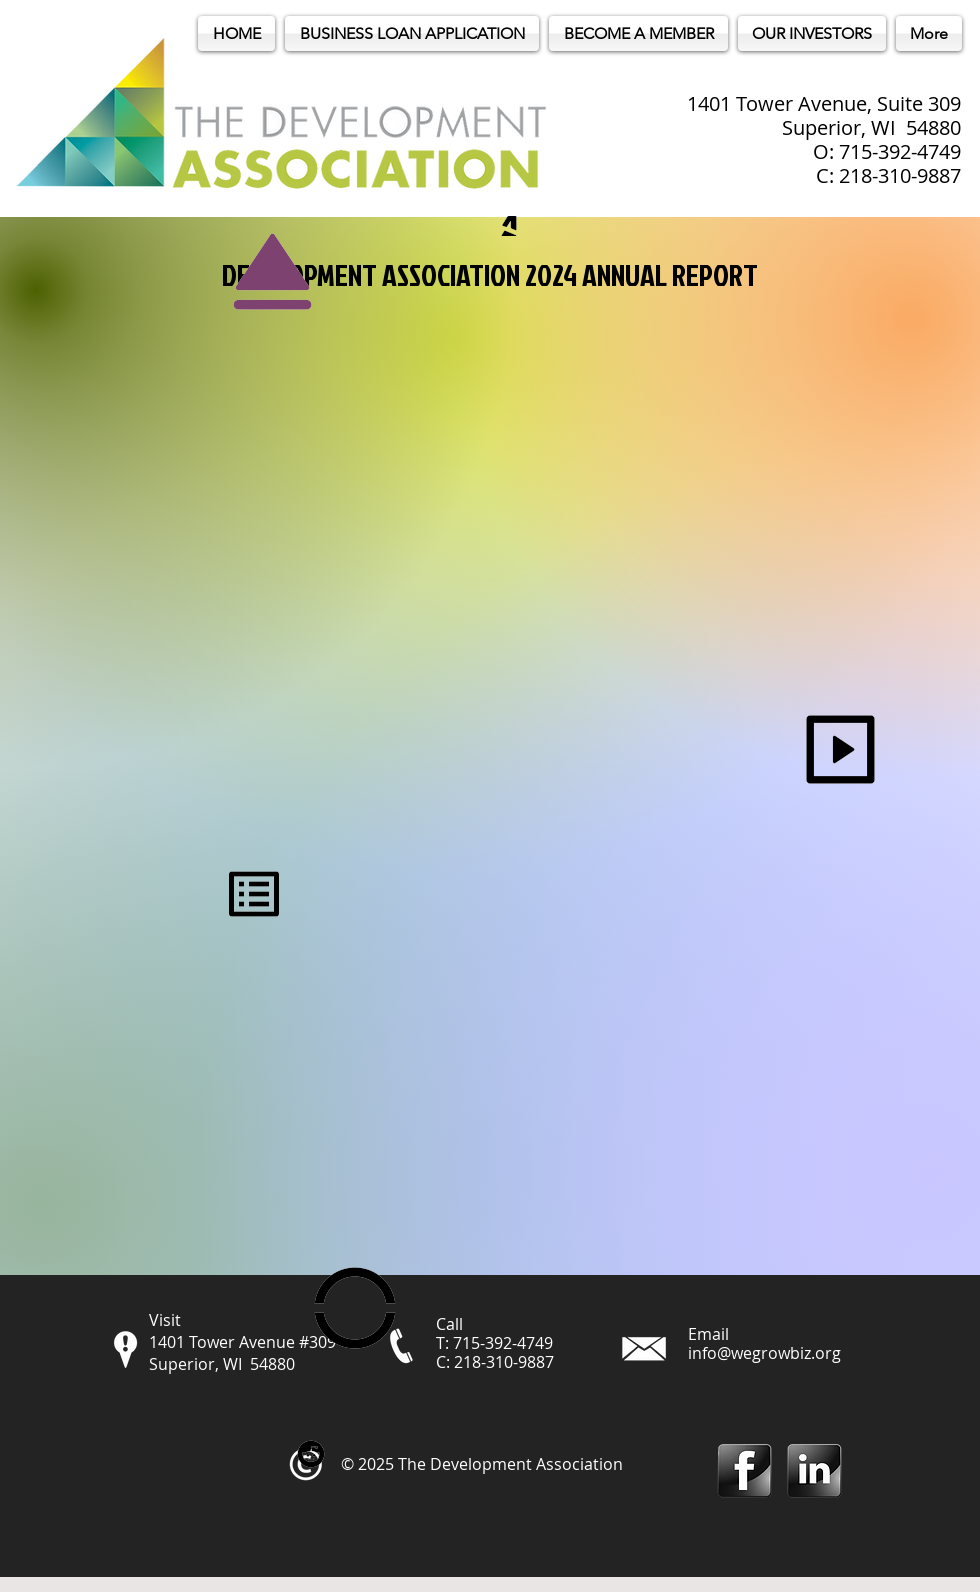  What do you see at coordinates (311, 1454) in the screenshot?
I see `open the Reddit app` at bounding box center [311, 1454].